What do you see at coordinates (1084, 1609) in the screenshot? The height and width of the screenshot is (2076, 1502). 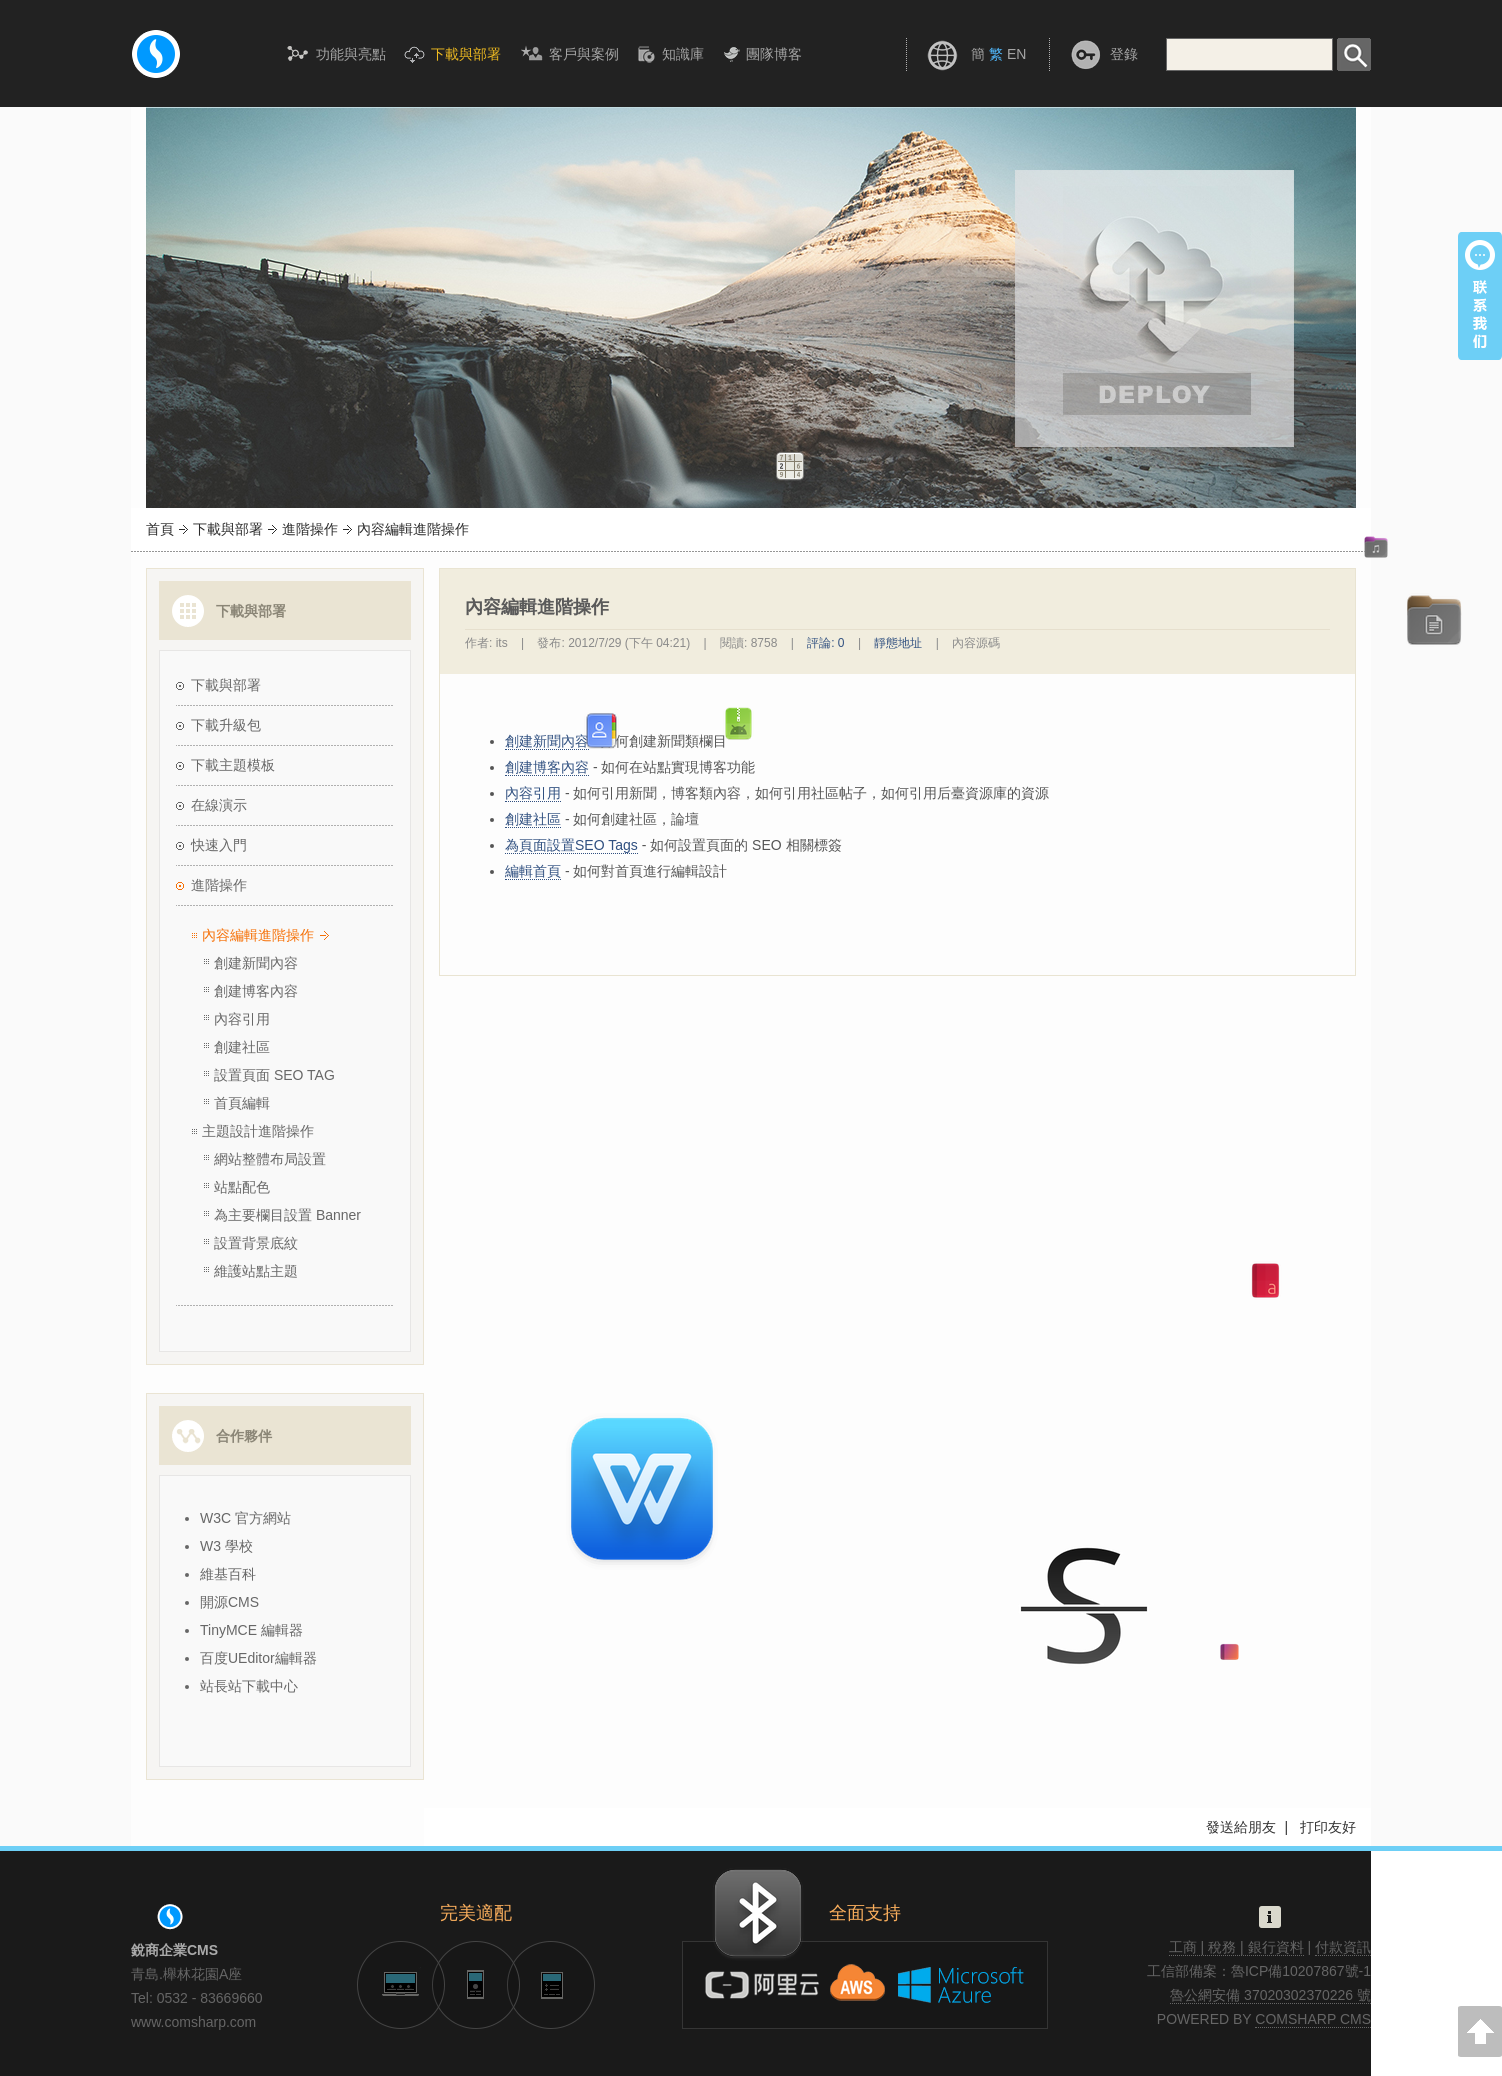 I see `apply strikethrough formatting to selected text` at bounding box center [1084, 1609].